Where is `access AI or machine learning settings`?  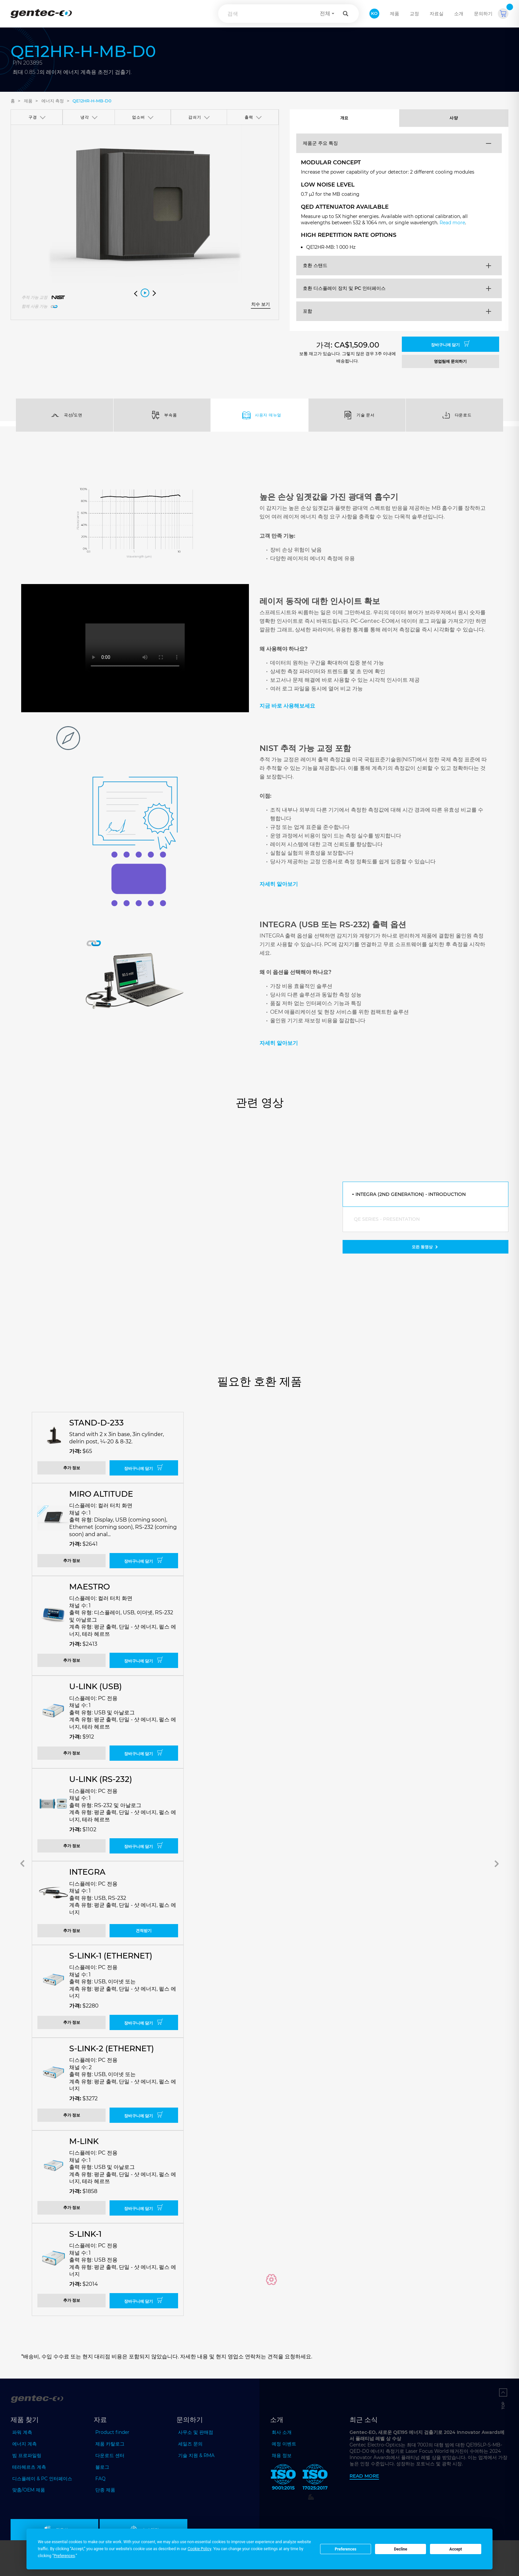 access AI or machine learning settings is located at coordinates (271, 2280).